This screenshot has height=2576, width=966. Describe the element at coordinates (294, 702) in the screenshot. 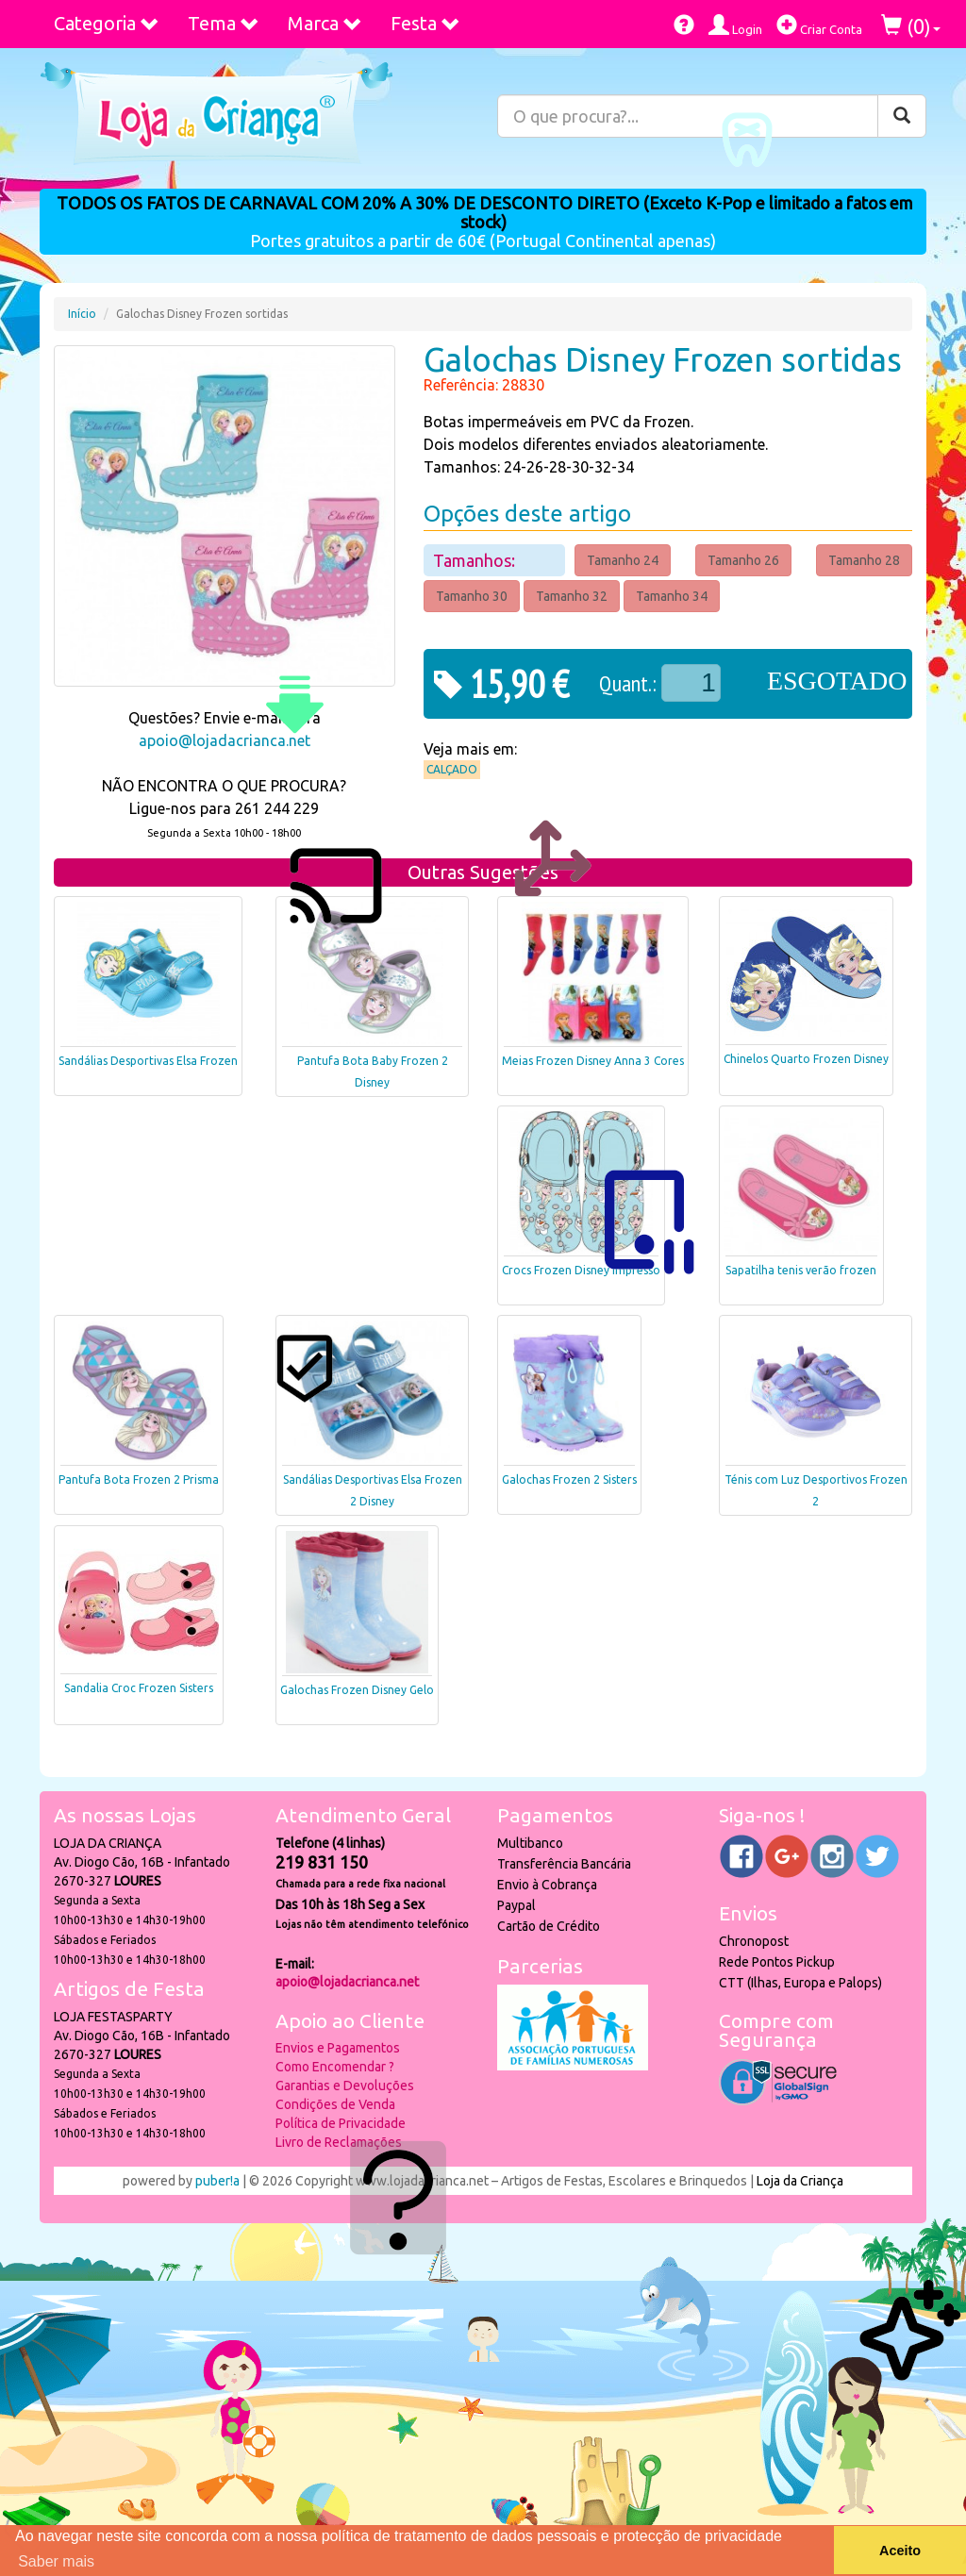

I see `download file or content` at that location.